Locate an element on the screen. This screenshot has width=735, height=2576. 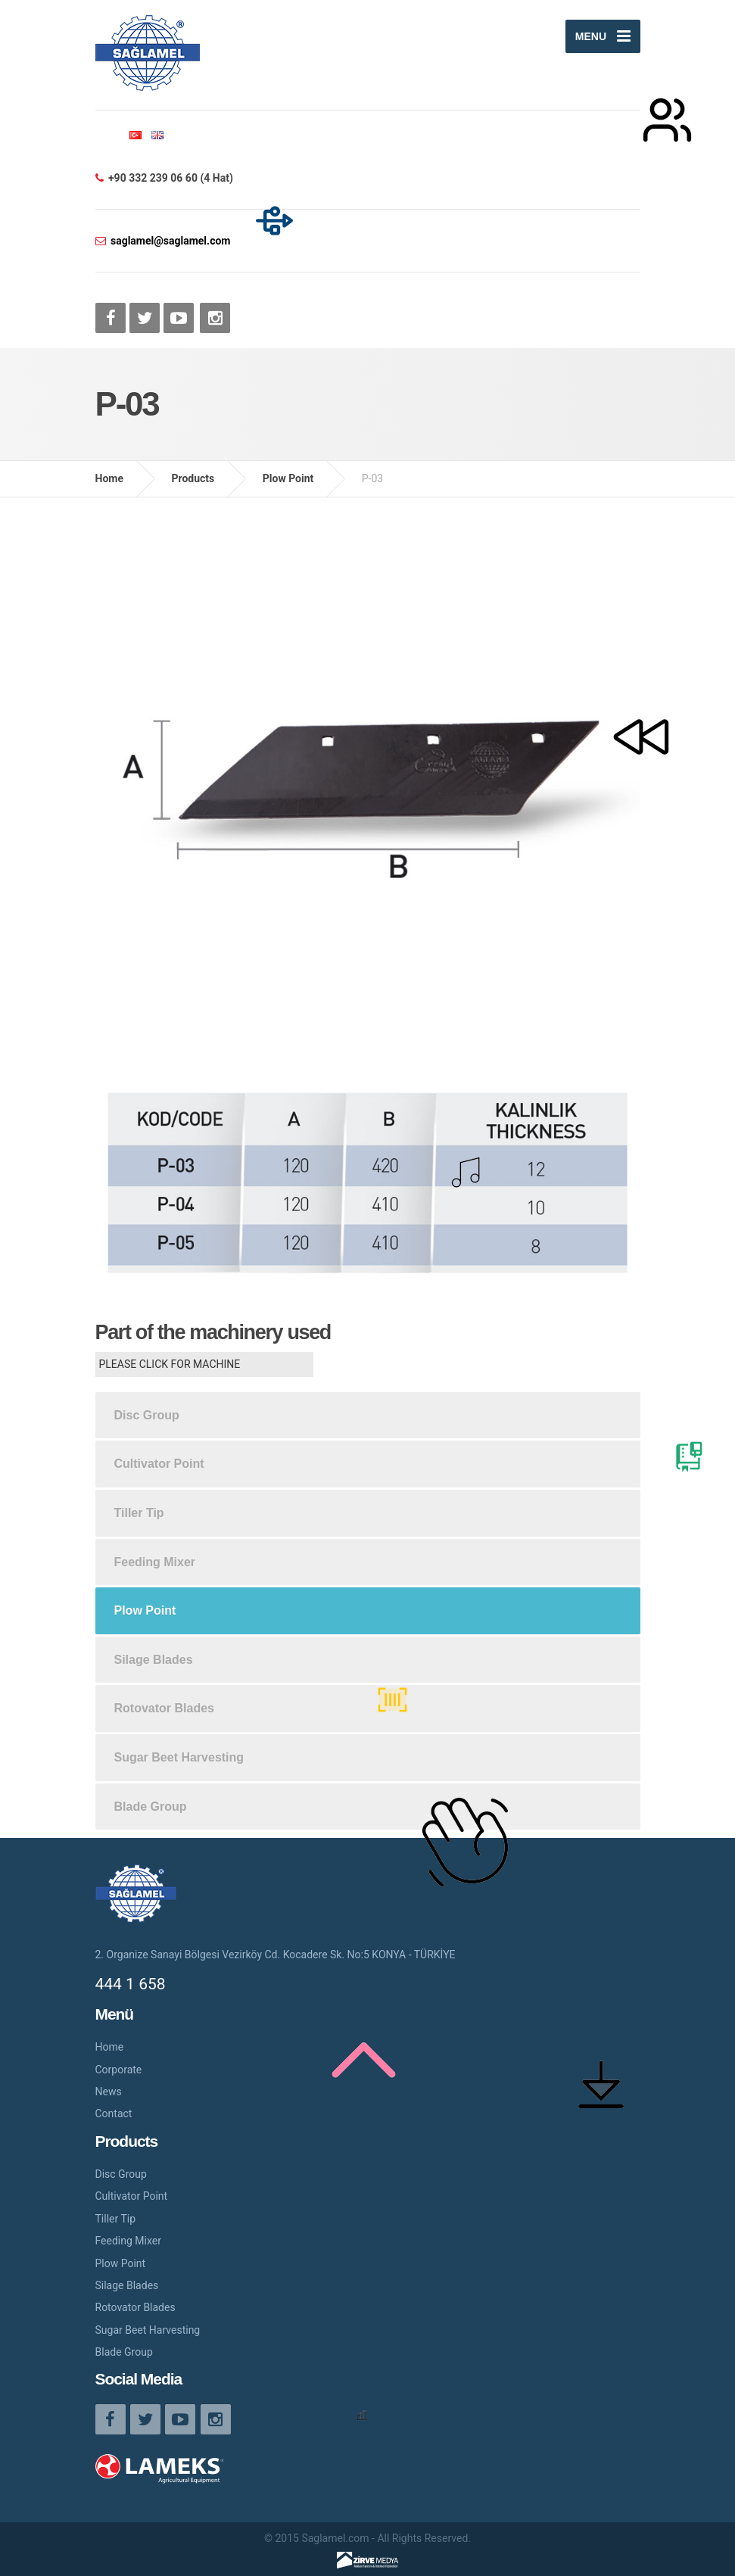
view analytics or statistics is located at coordinates (362, 2416).